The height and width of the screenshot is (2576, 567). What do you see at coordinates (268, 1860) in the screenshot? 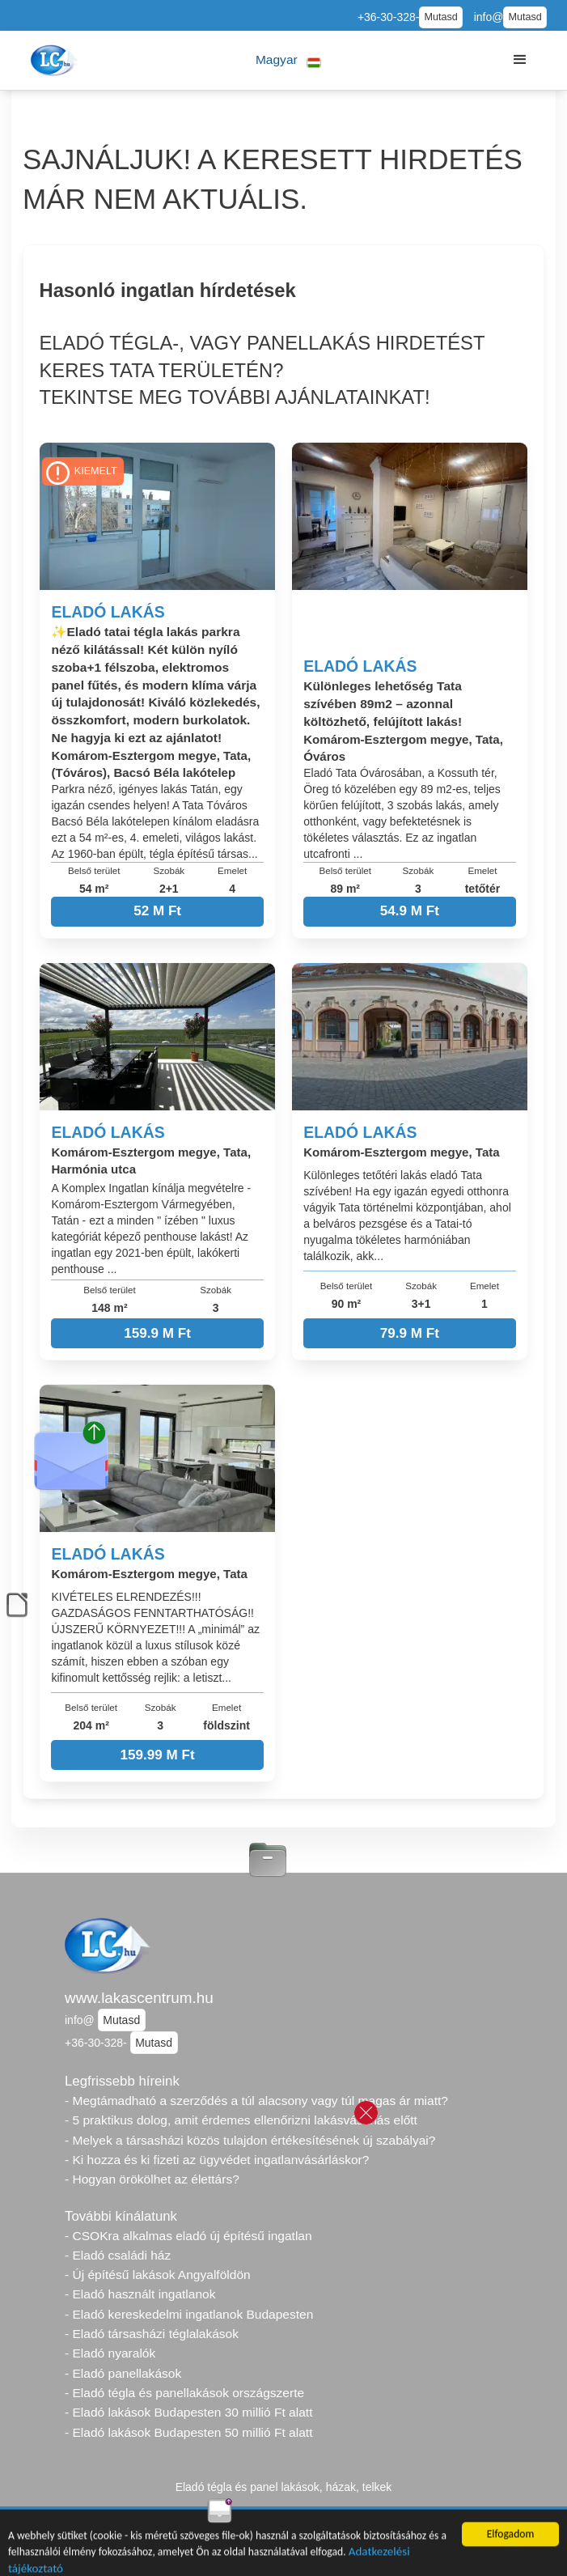
I see `open the file manager application` at bounding box center [268, 1860].